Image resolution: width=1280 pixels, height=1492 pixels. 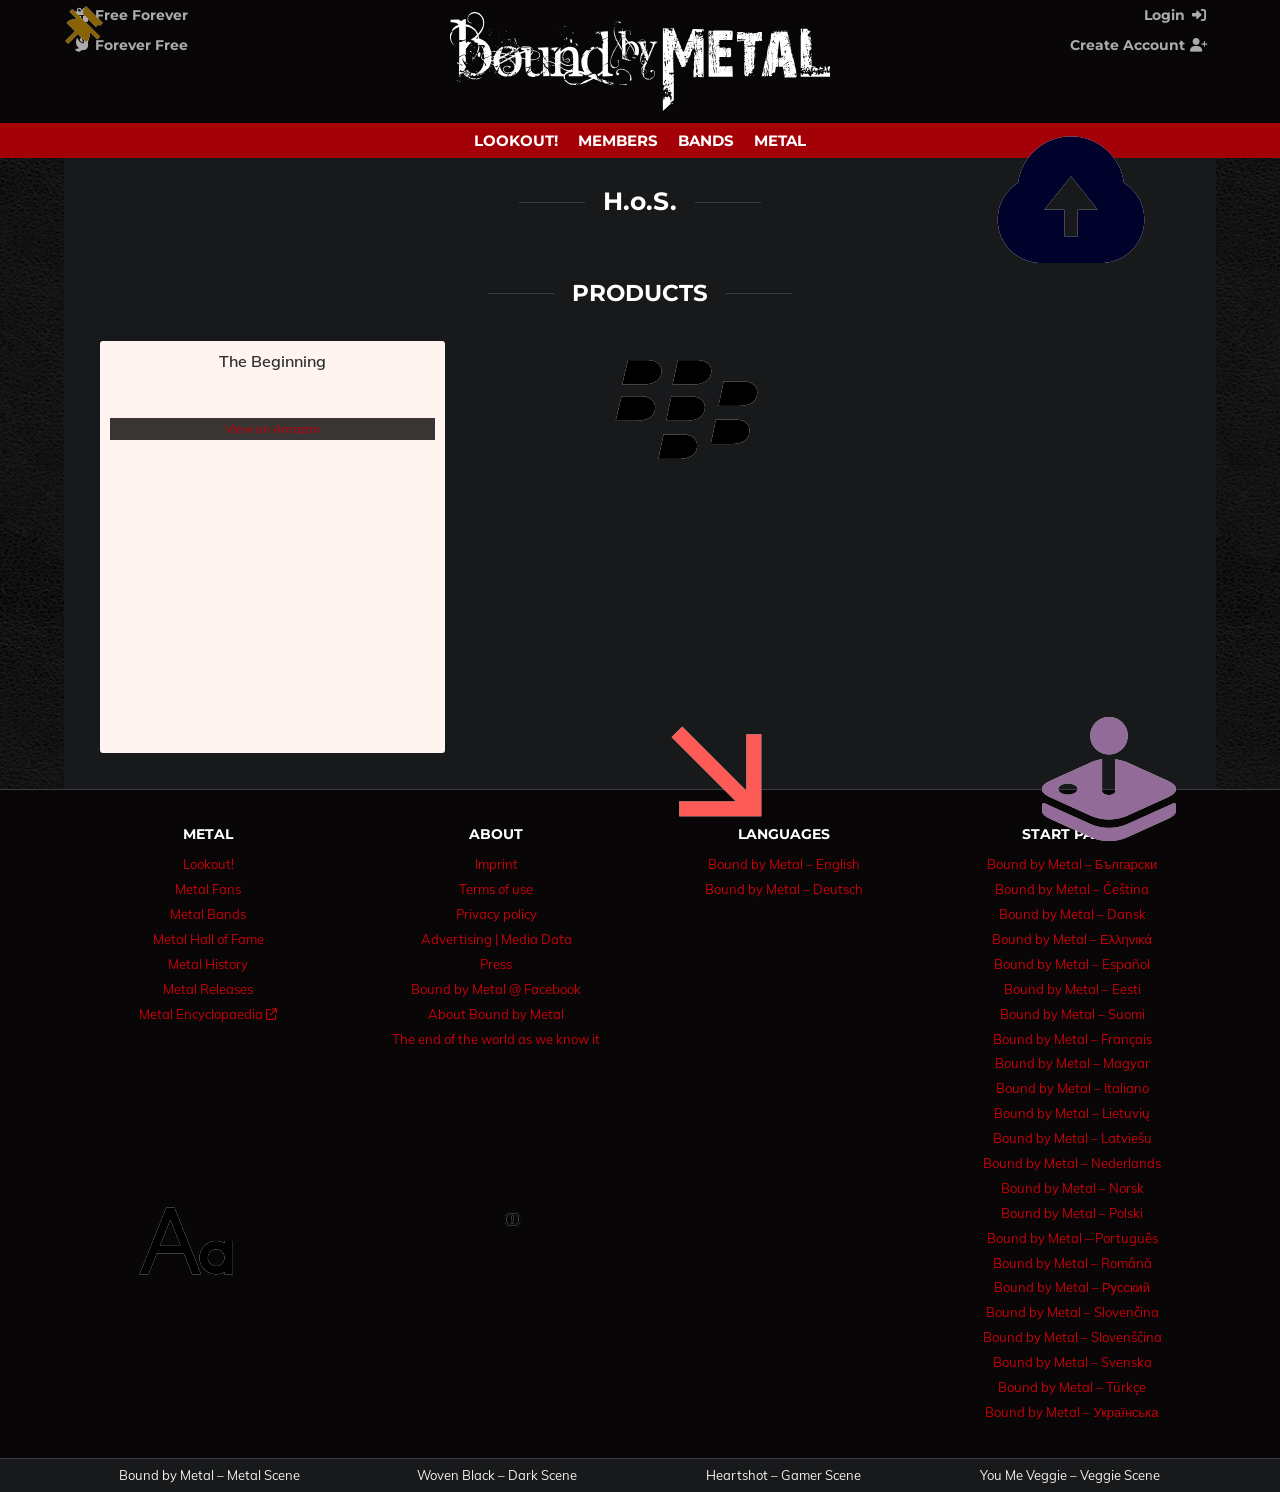 I want to click on adjust text size settings, so click(x=187, y=1241).